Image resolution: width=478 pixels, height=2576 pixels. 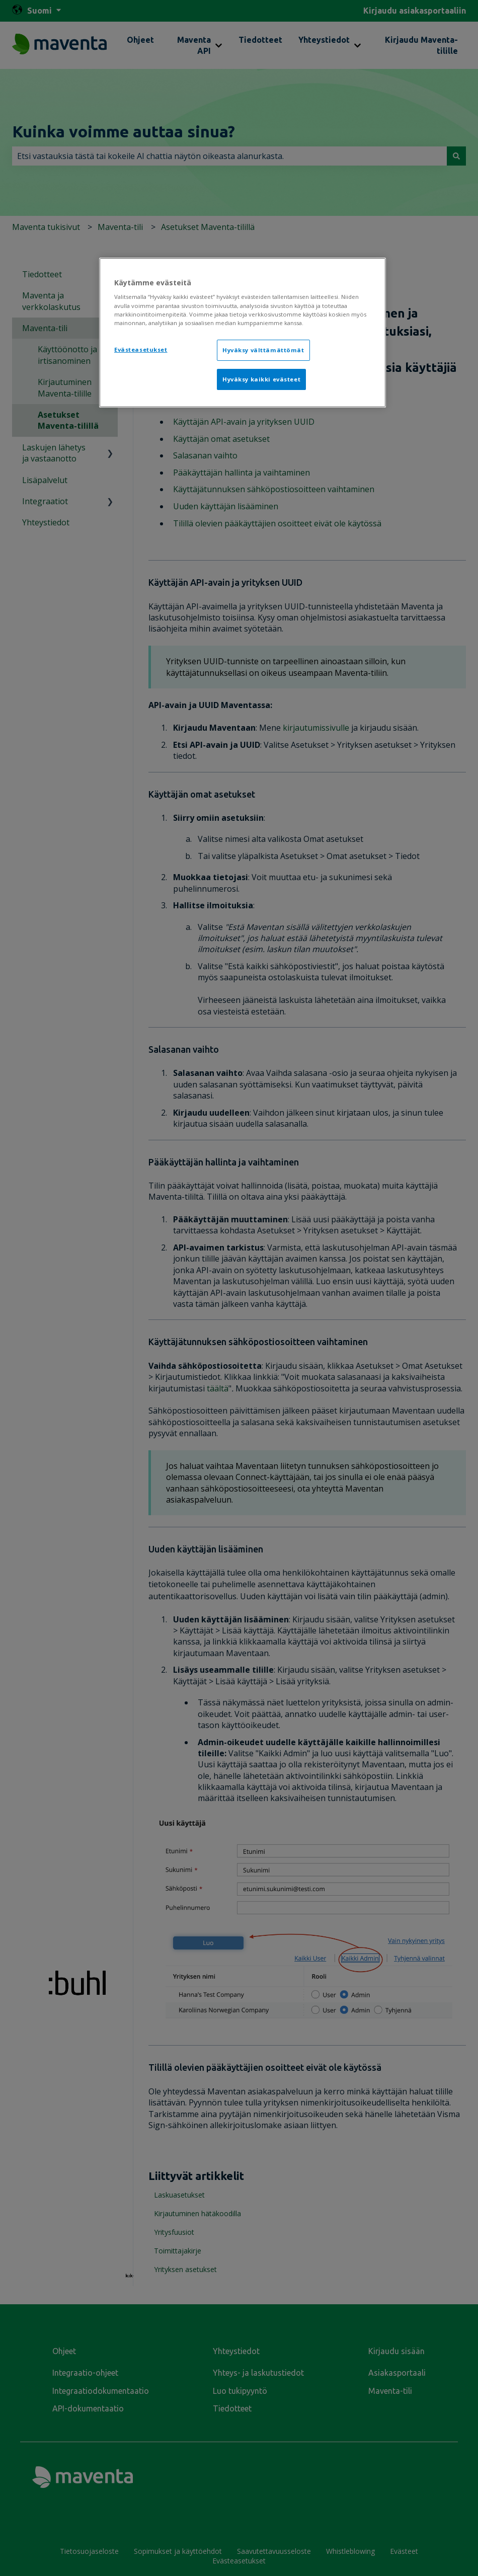 I want to click on buhl company logo, so click(x=77, y=1983).